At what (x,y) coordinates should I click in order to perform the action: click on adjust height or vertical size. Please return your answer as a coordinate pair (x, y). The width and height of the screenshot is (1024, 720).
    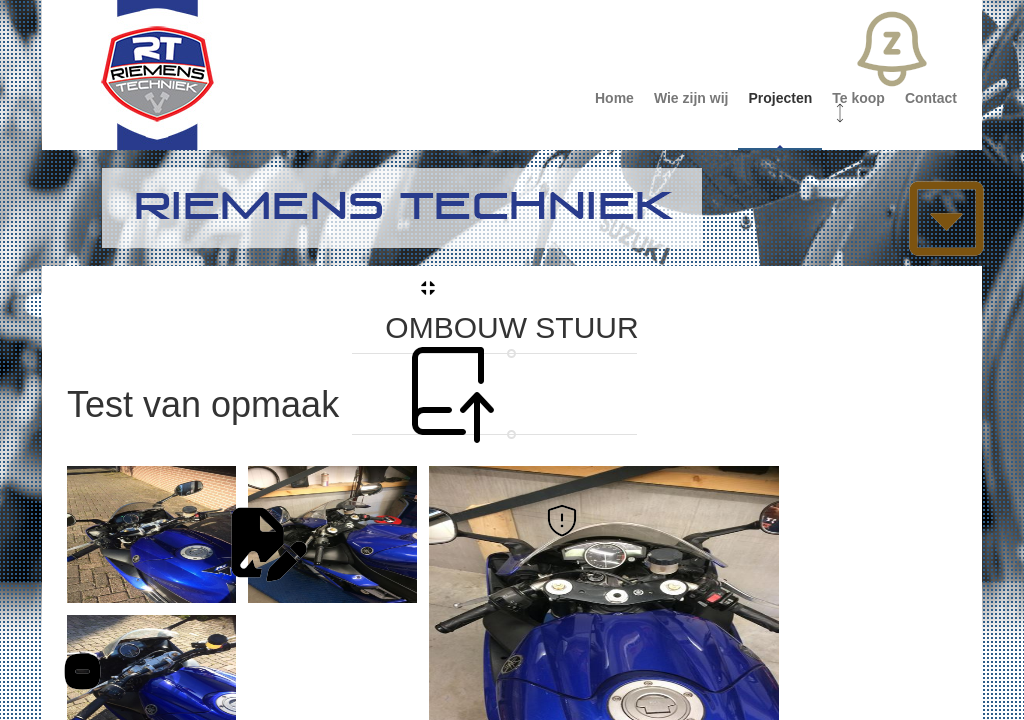
    Looking at the image, I should click on (840, 113).